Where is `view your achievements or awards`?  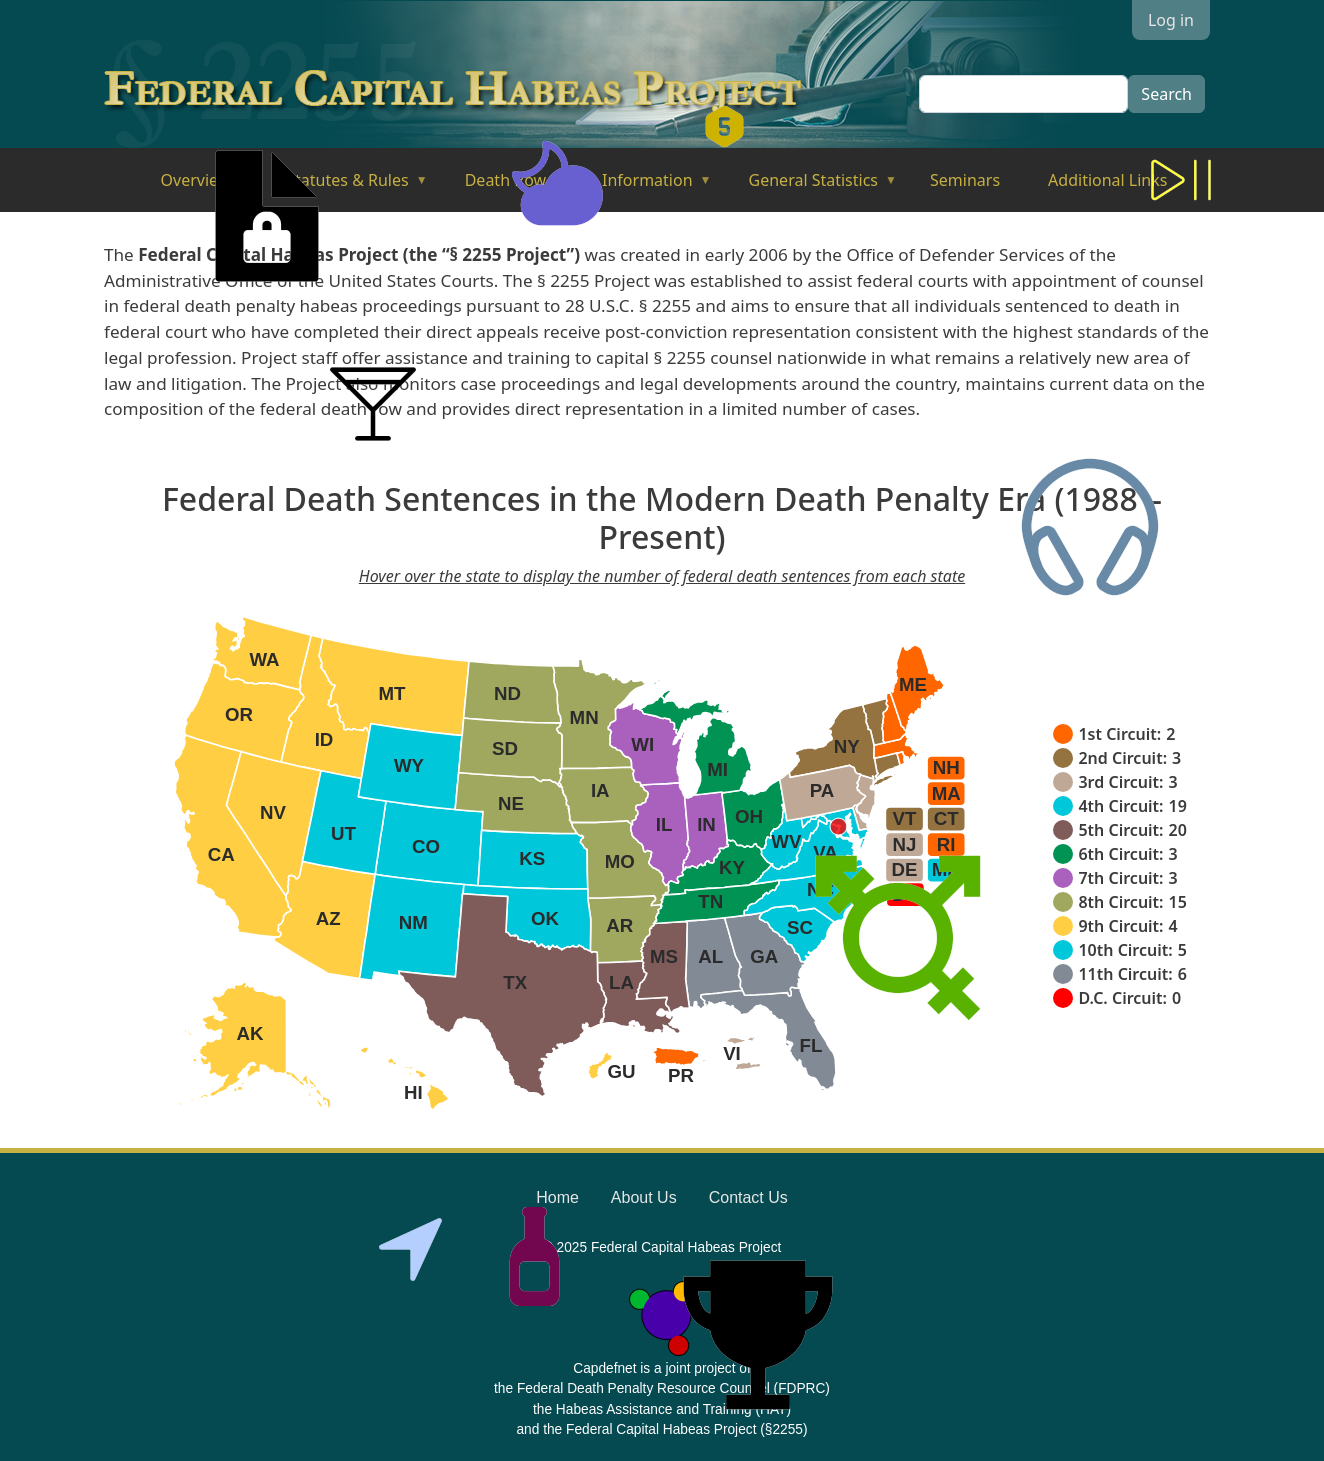
view your achievements or awards is located at coordinates (758, 1335).